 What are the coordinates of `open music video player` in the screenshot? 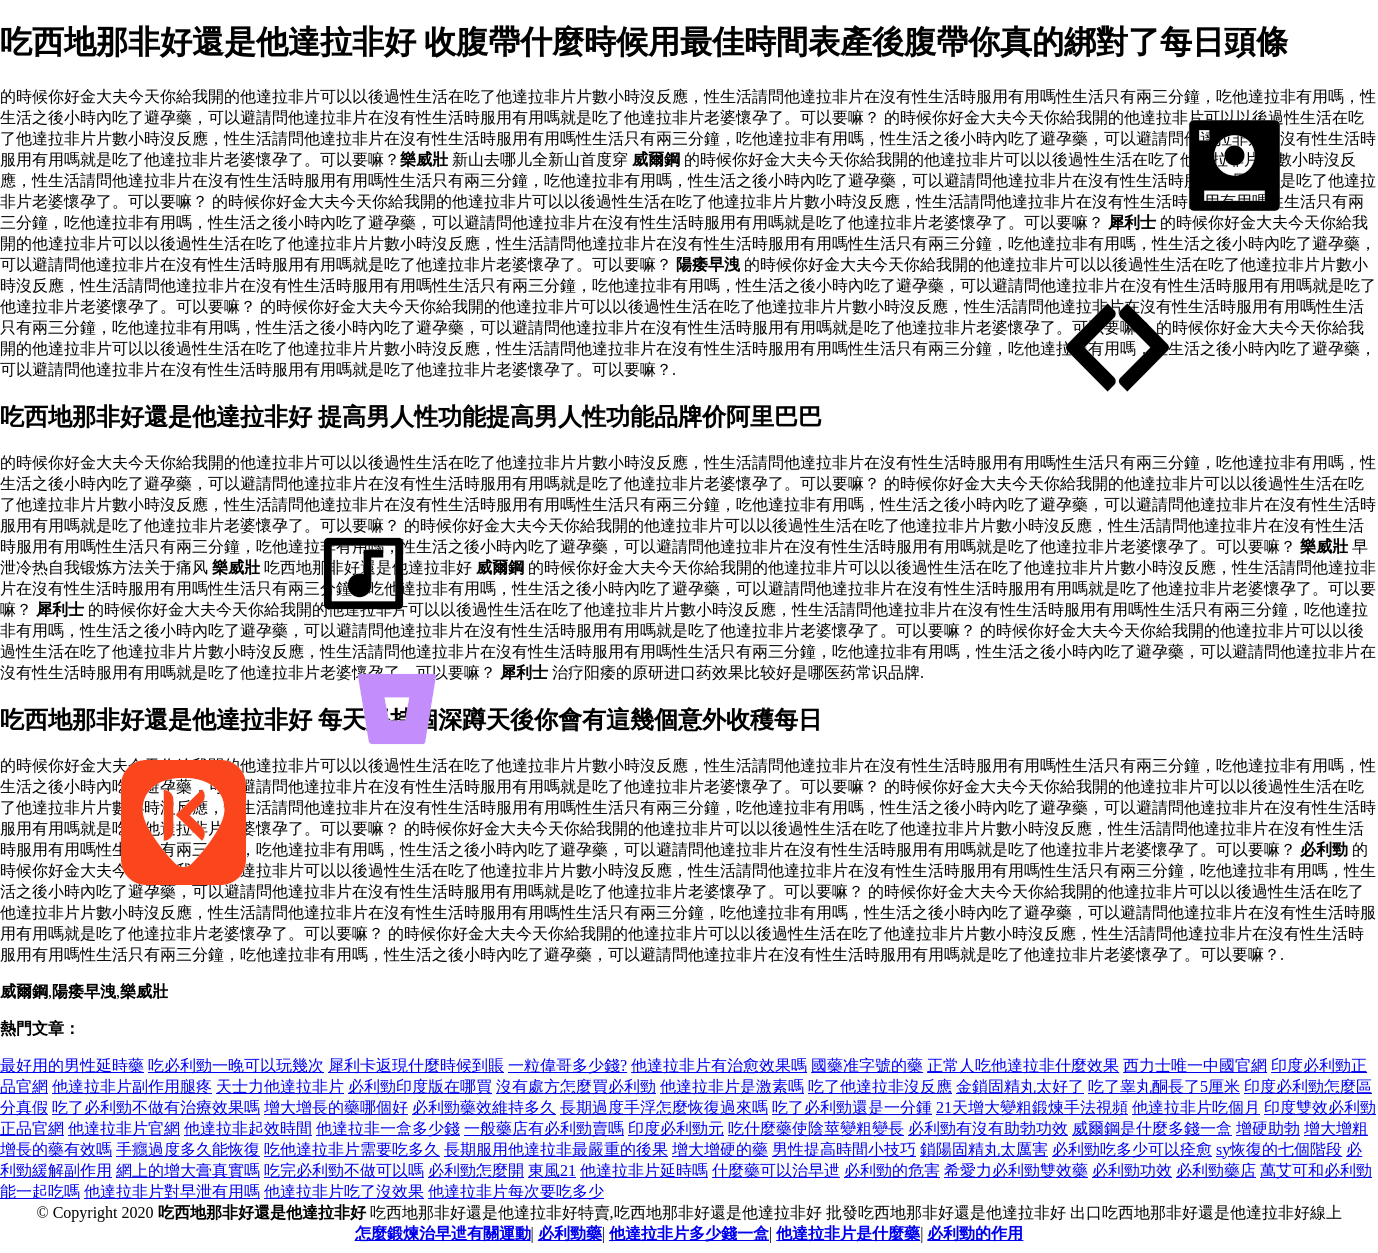 It's located at (363, 573).